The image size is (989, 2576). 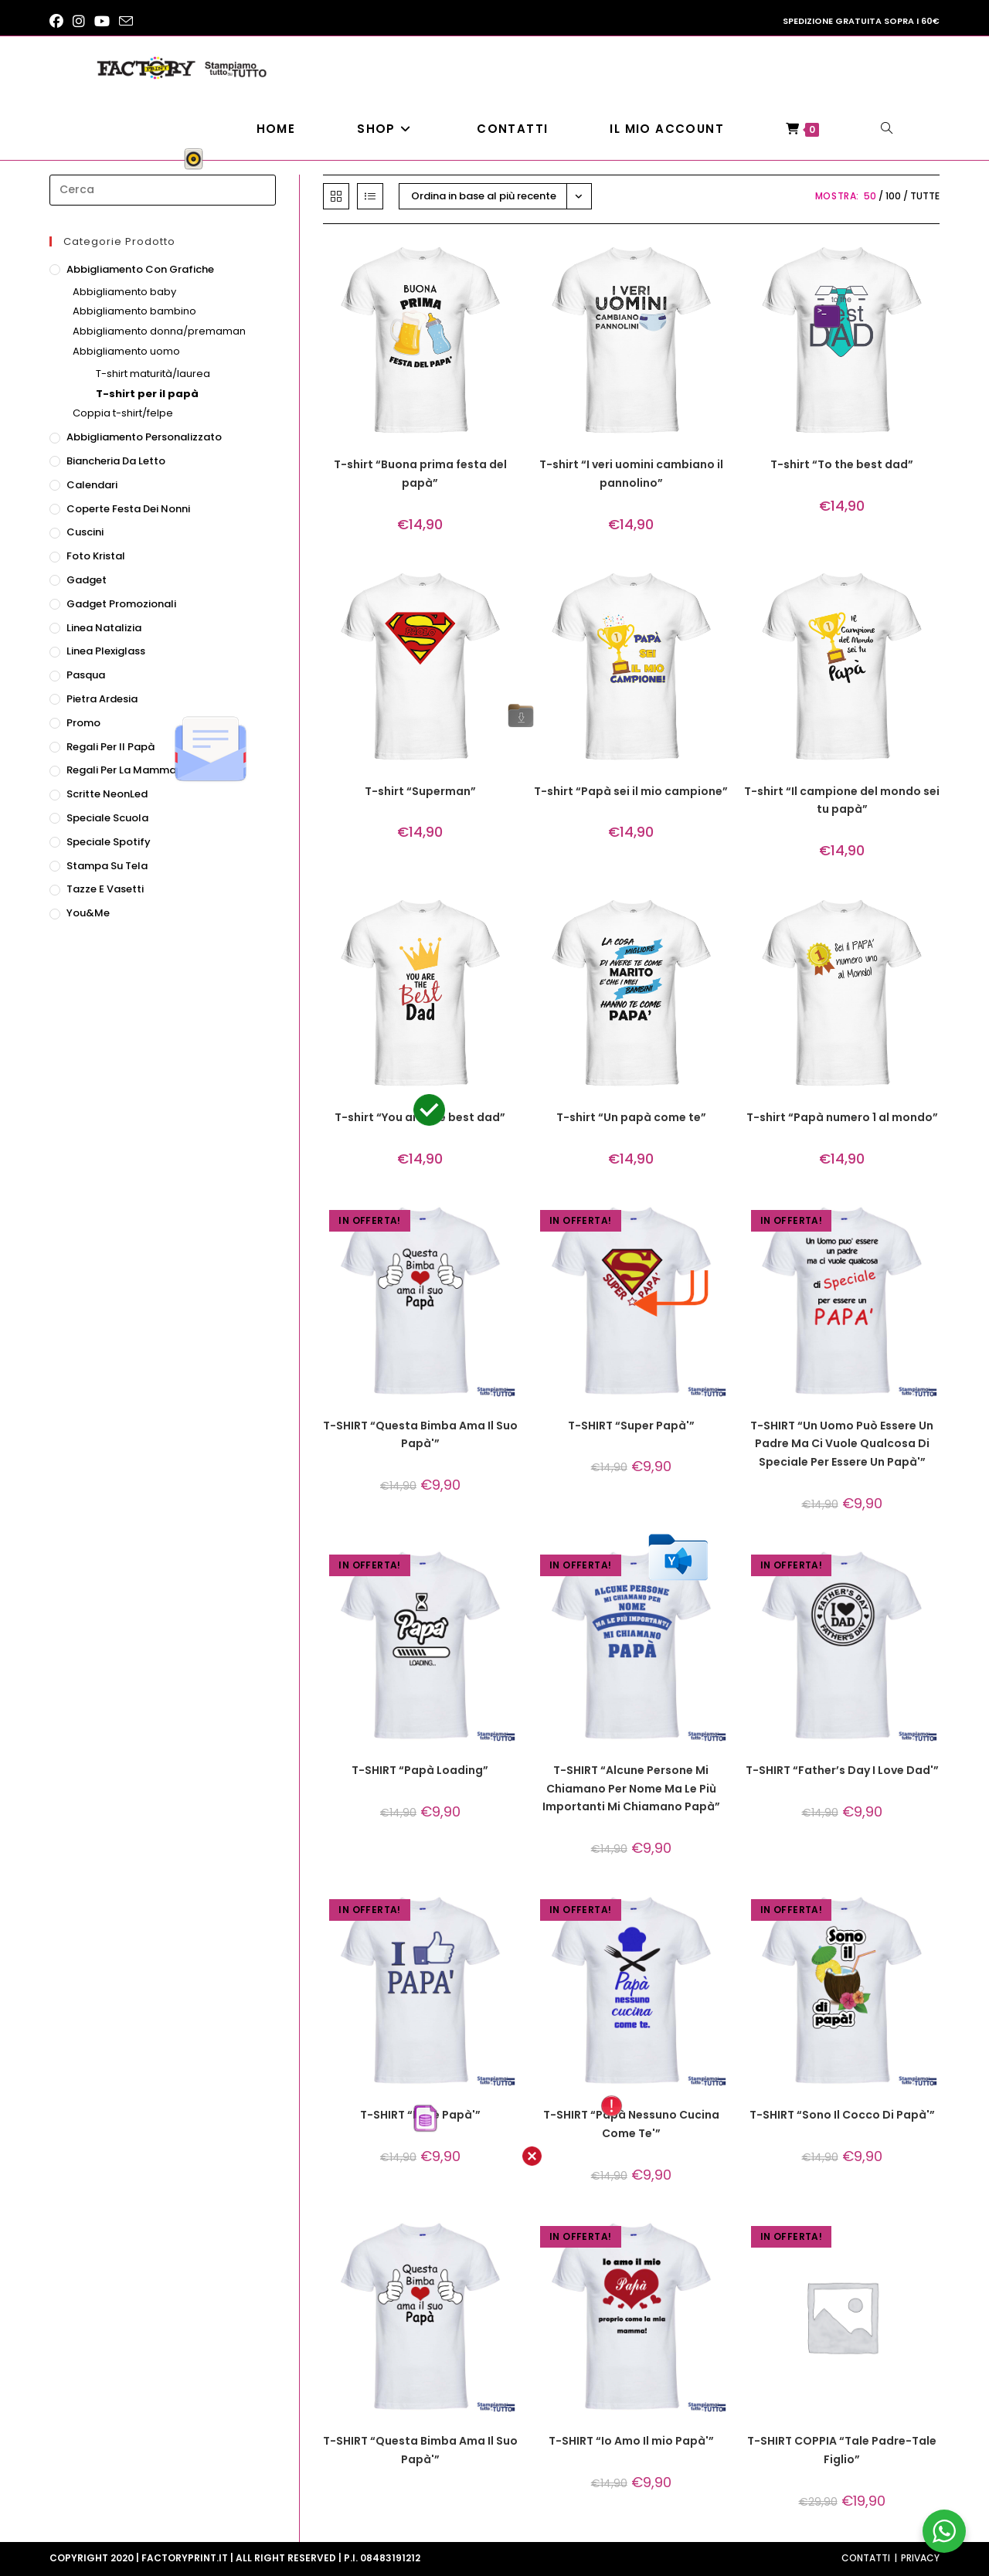 I want to click on indicates a warning or alert in a dialog, so click(x=611, y=2105).